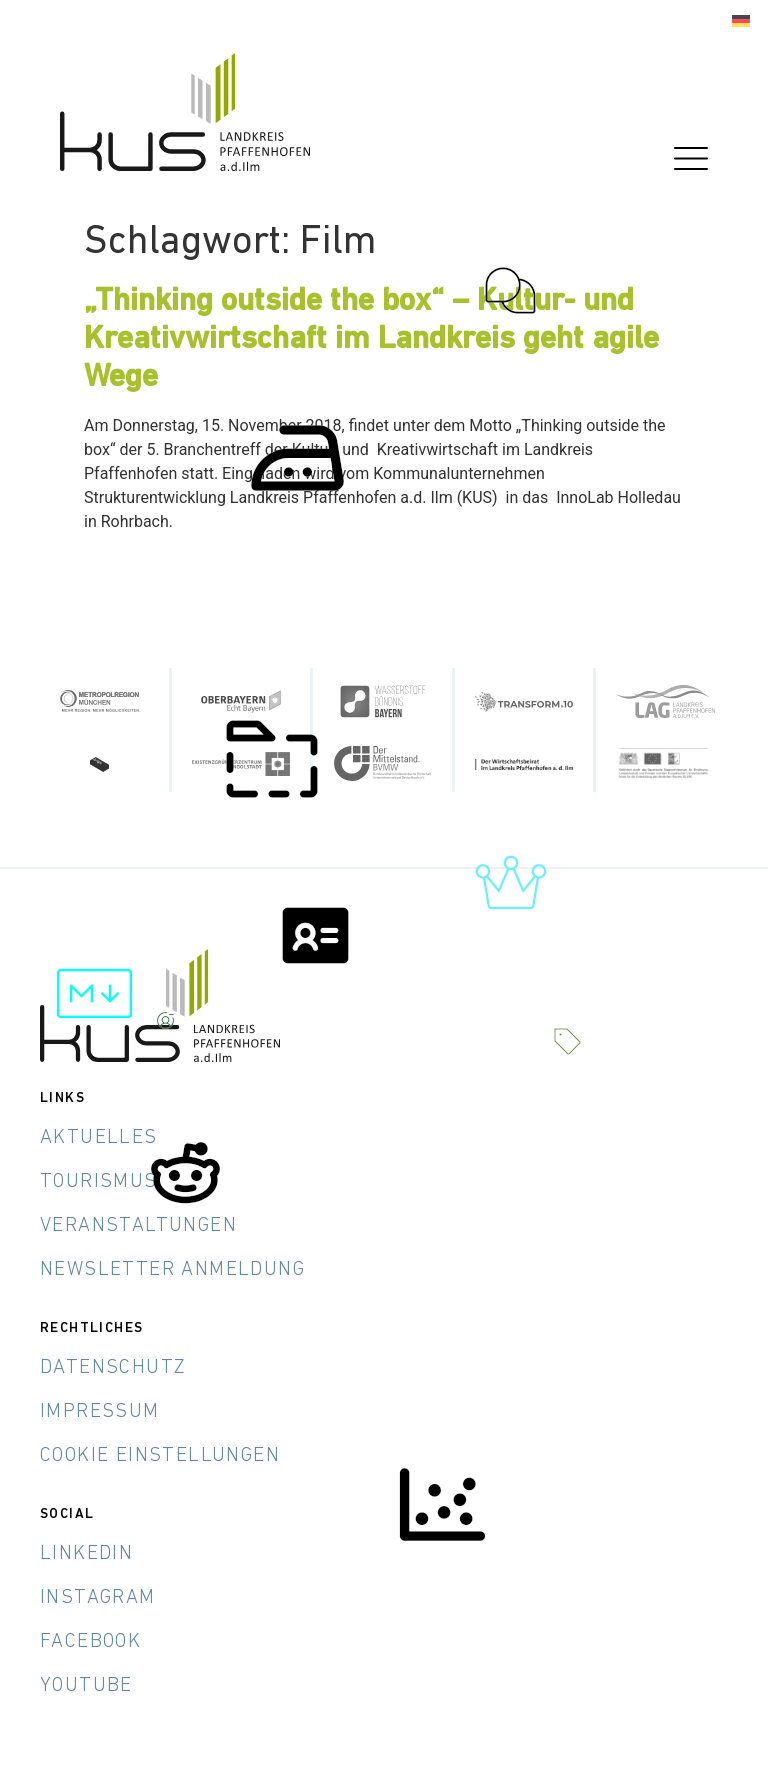 The image size is (768, 1788). What do you see at coordinates (510, 290) in the screenshot?
I see `open chat or messaging` at bounding box center [510, 290].